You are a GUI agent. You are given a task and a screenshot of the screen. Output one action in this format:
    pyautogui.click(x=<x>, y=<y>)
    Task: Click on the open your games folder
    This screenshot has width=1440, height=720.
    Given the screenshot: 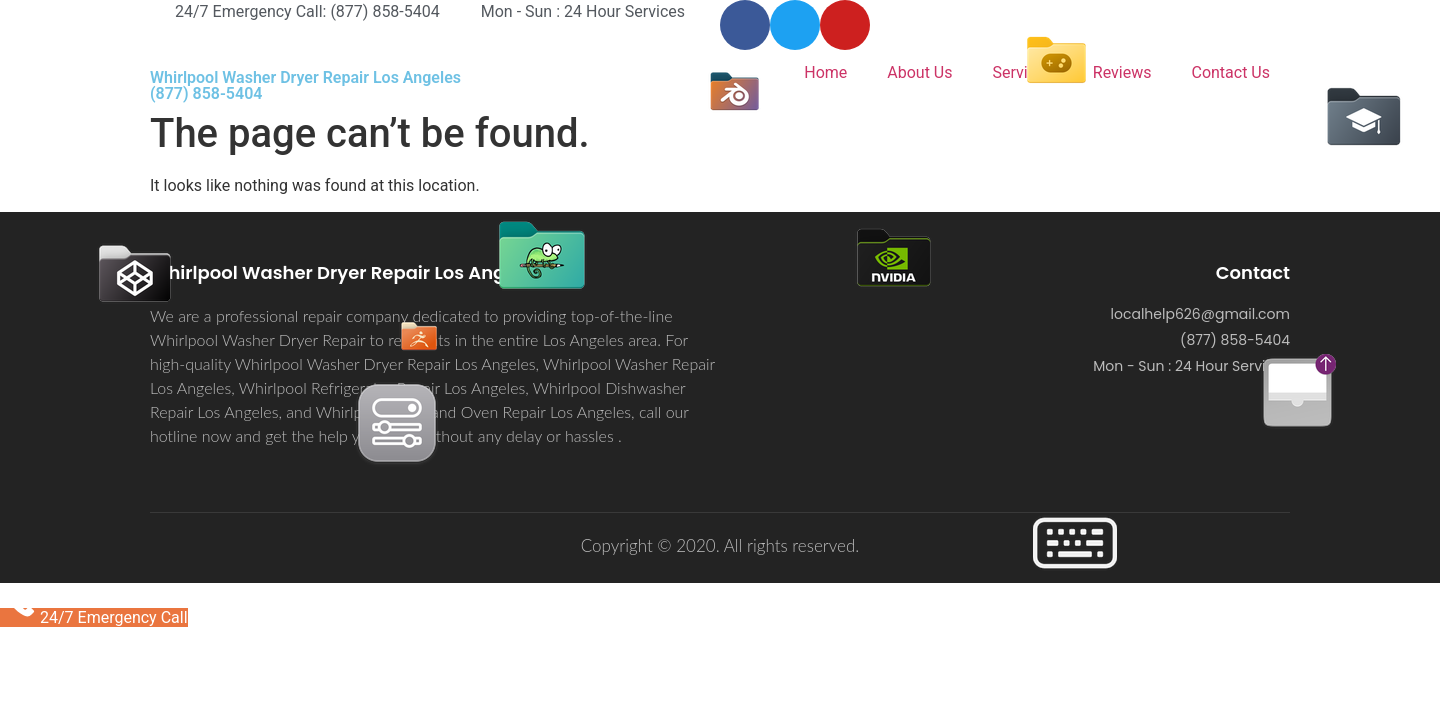 What is the action you would take?
    pyautogui.click(x=1056, y=61)
    